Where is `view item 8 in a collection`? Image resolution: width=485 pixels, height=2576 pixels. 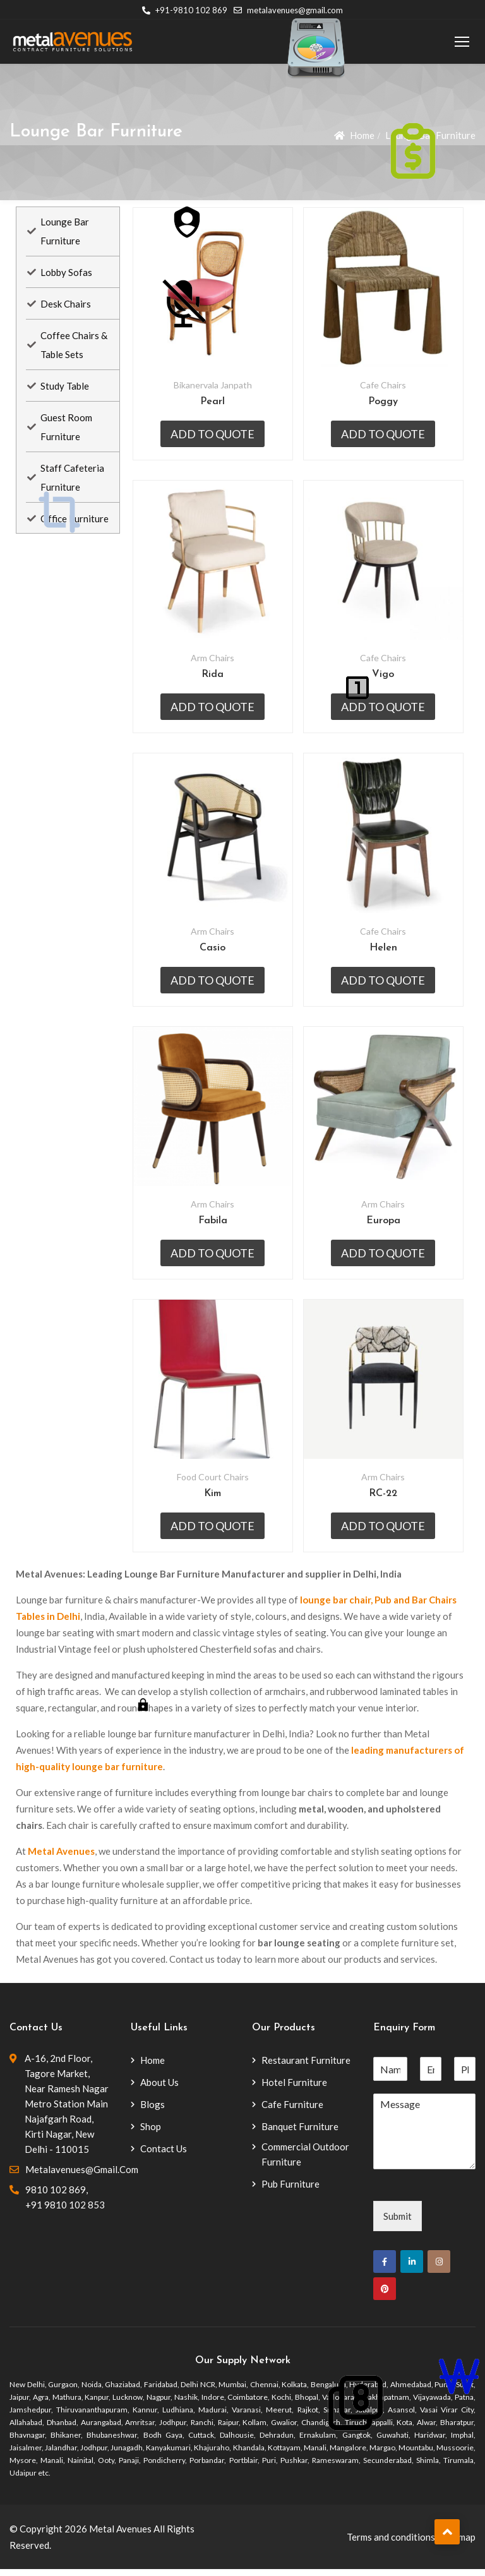 view item 8 in a collection is located at coordinates (356, 2403).